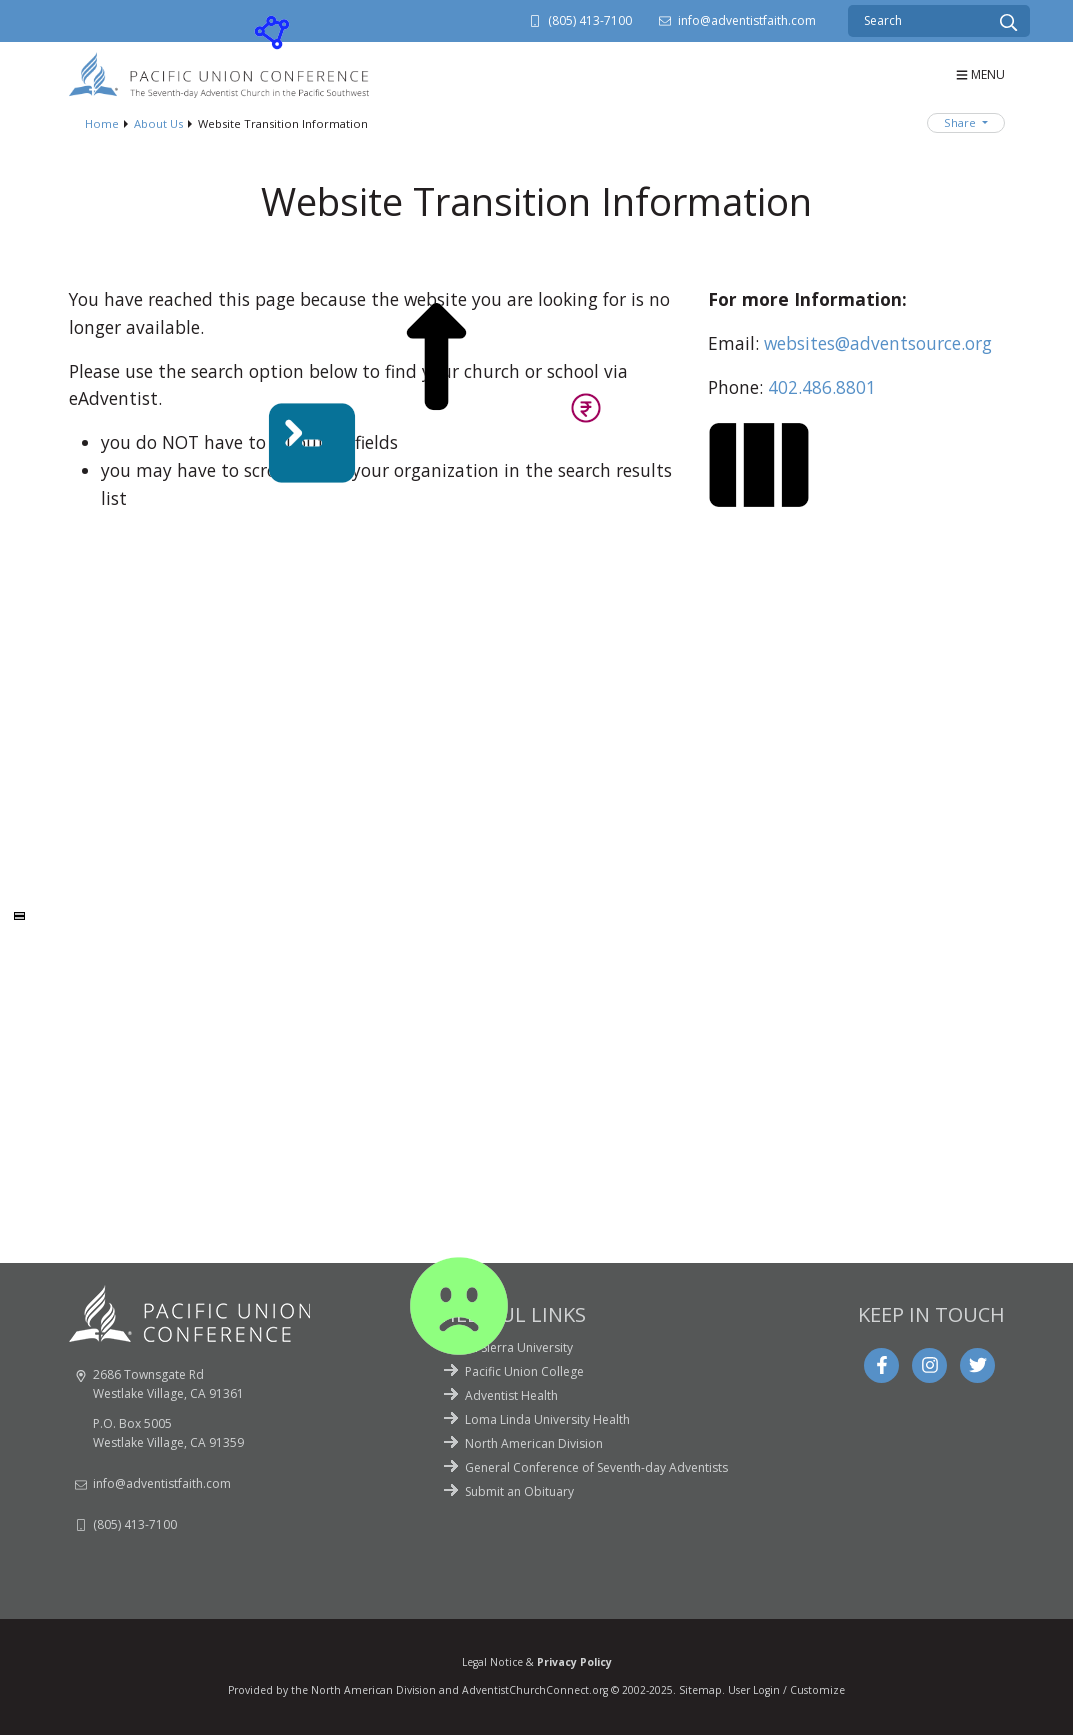 Image resolution: width=1073 pixels, height=1735 pixels. What do you see at coordinates (459, 1306) in the screenshot?
I see `indicates negative feedback or dissatisfaction` at bounding box center [459, 1306].